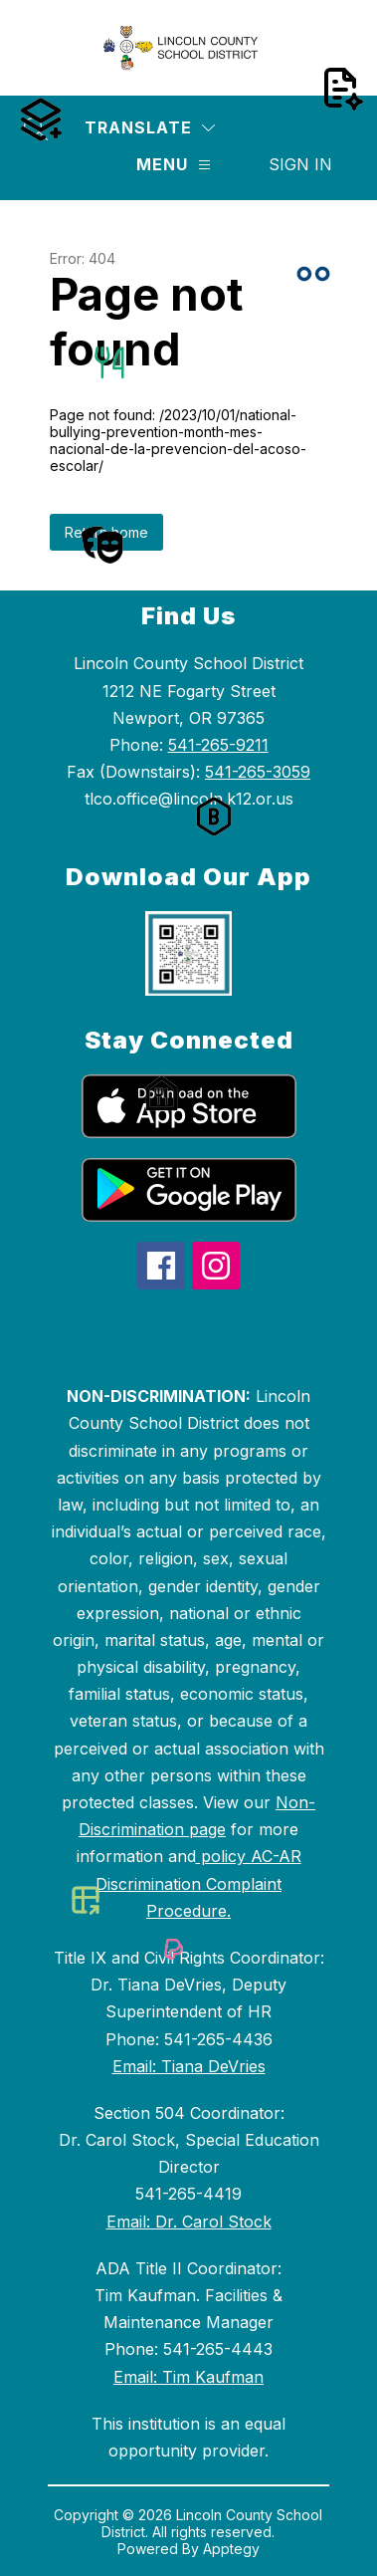 The height and width of the screenshot is (2576, 377). Describe the element at coordinates (161, 1092) in the screenshot. I see `find nearby food banks or food assistance locations` at that location.